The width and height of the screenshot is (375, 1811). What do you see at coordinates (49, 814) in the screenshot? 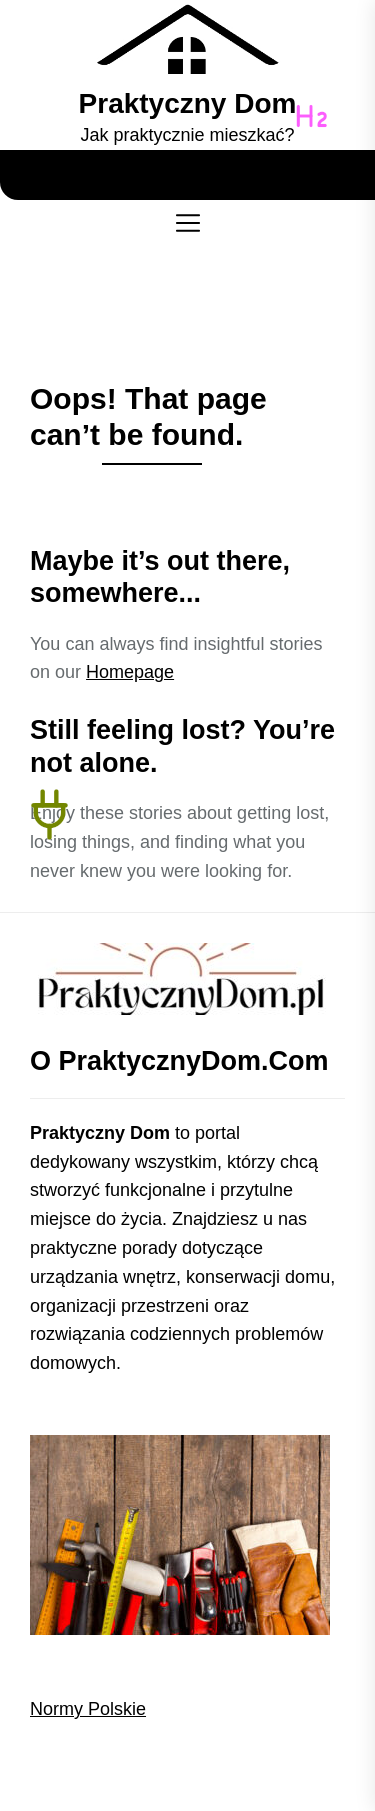
I see `connect to power or charging` at bounding box center [49, 814].